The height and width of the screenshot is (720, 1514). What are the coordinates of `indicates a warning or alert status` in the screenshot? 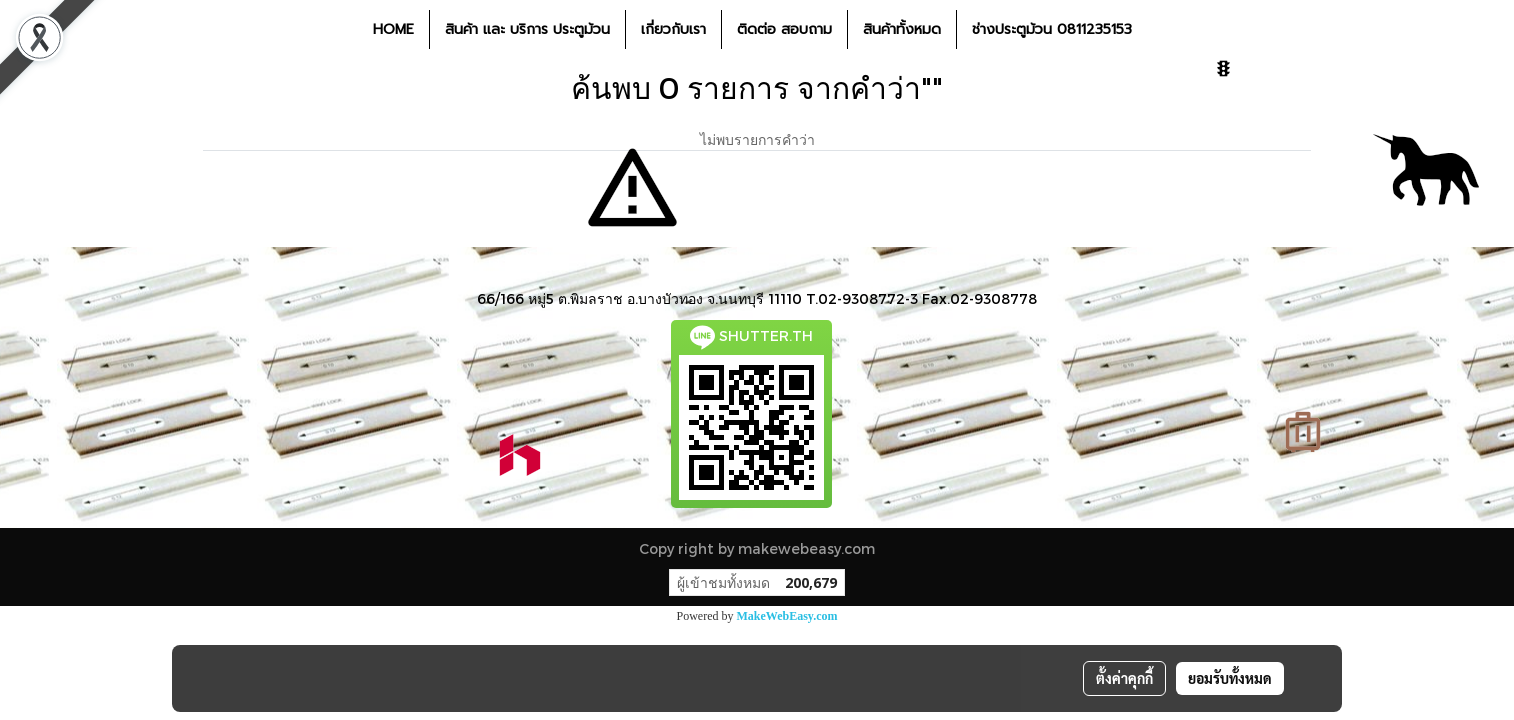 It's located at (632, 188).